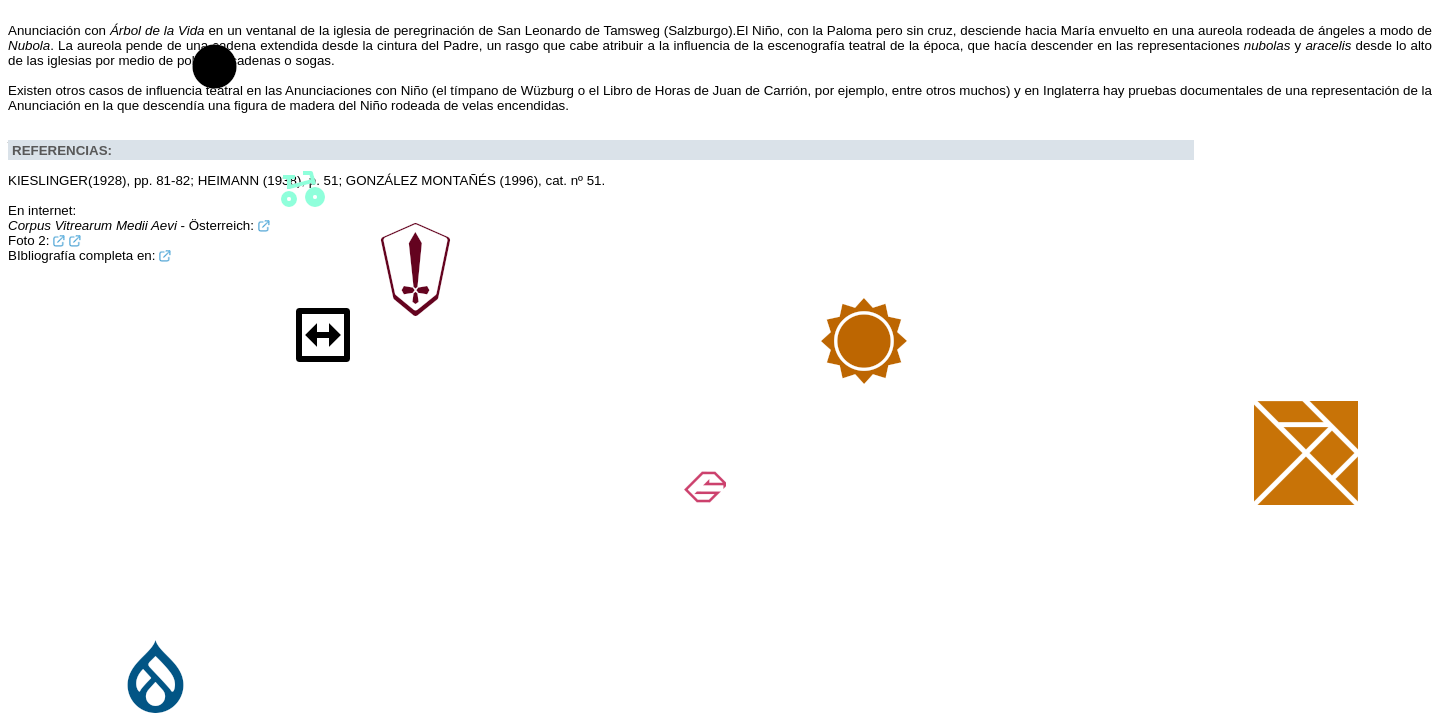 Image resolution: width=1440 pixels, height=720 pixels. Describe the element at coordinates (214, 66) in the screenshot. I see `unselected or inactive radio button option` at that location.